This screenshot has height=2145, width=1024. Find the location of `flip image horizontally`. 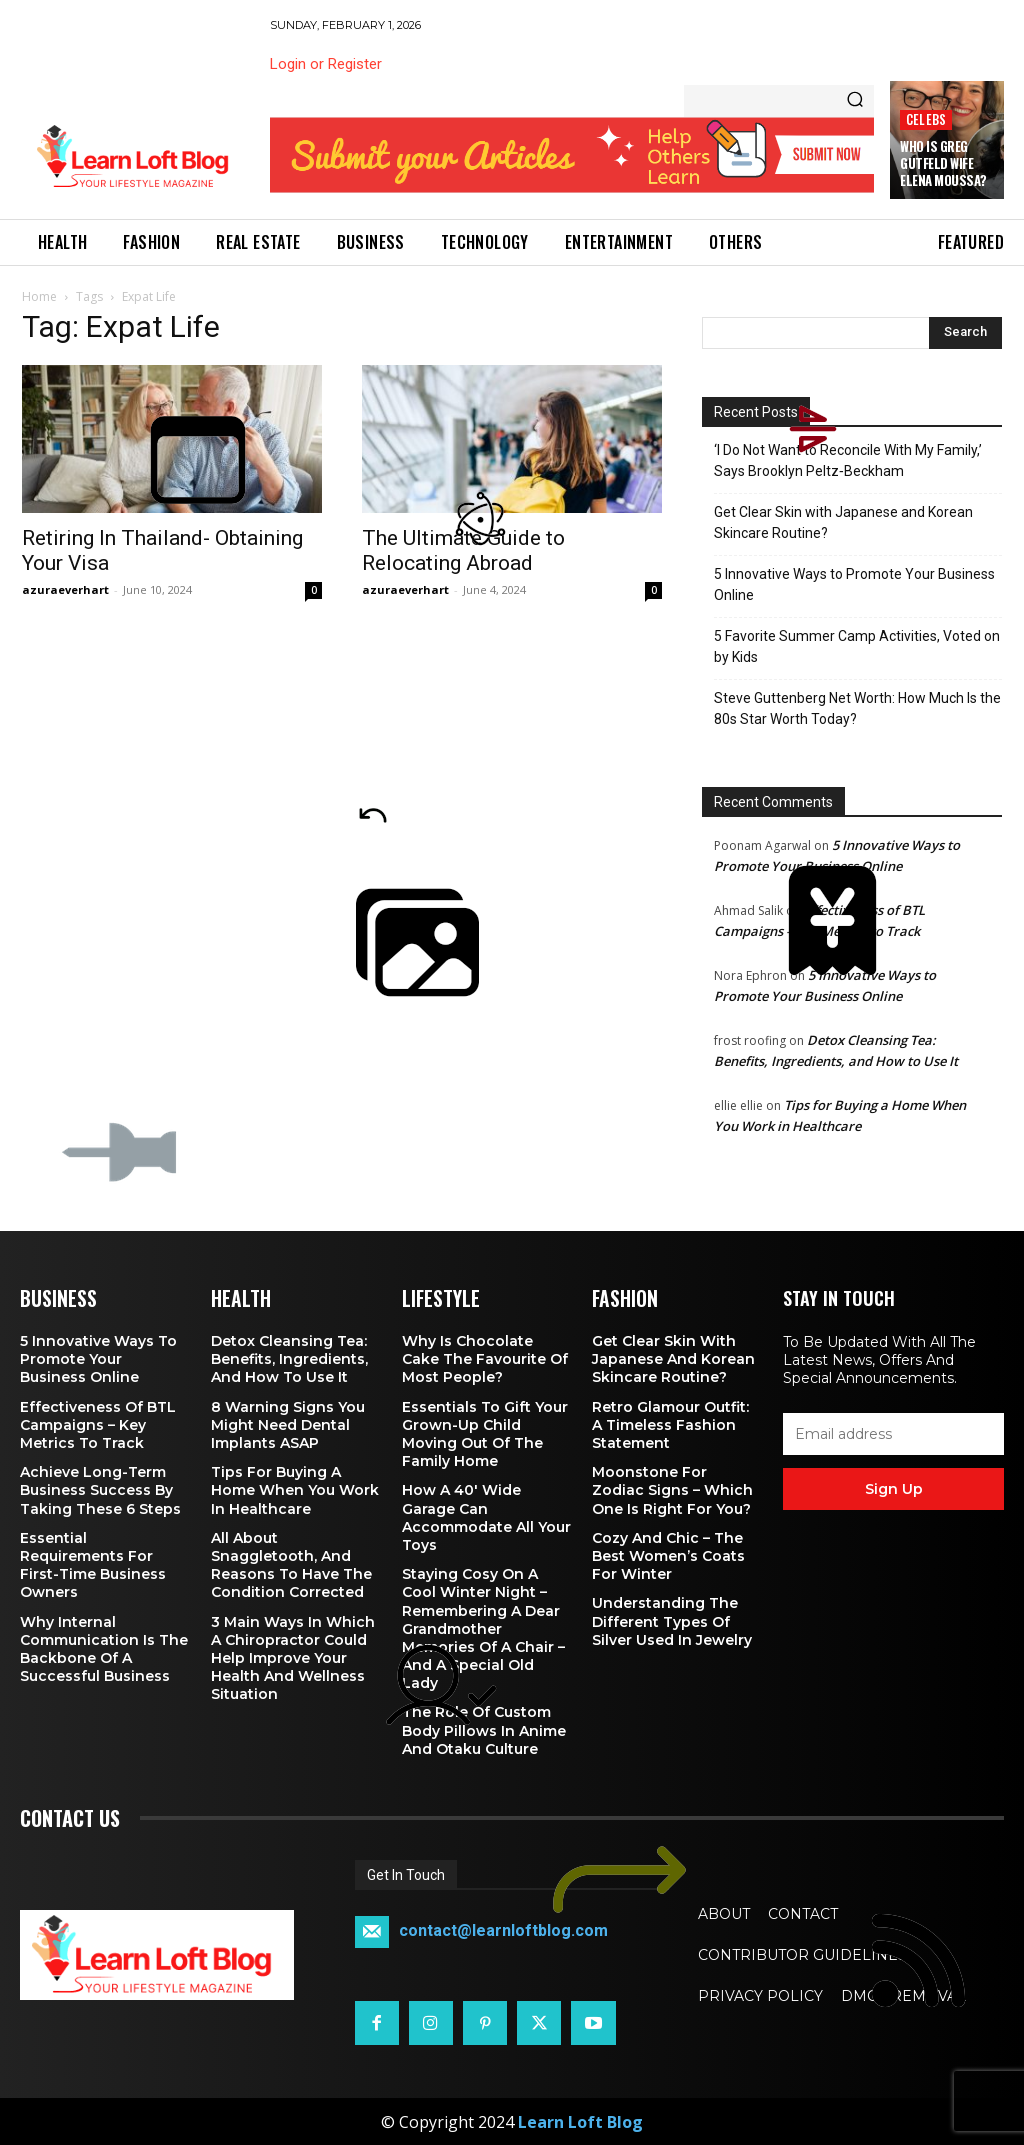

flip image horizontally is located at coordinates (813, 429).